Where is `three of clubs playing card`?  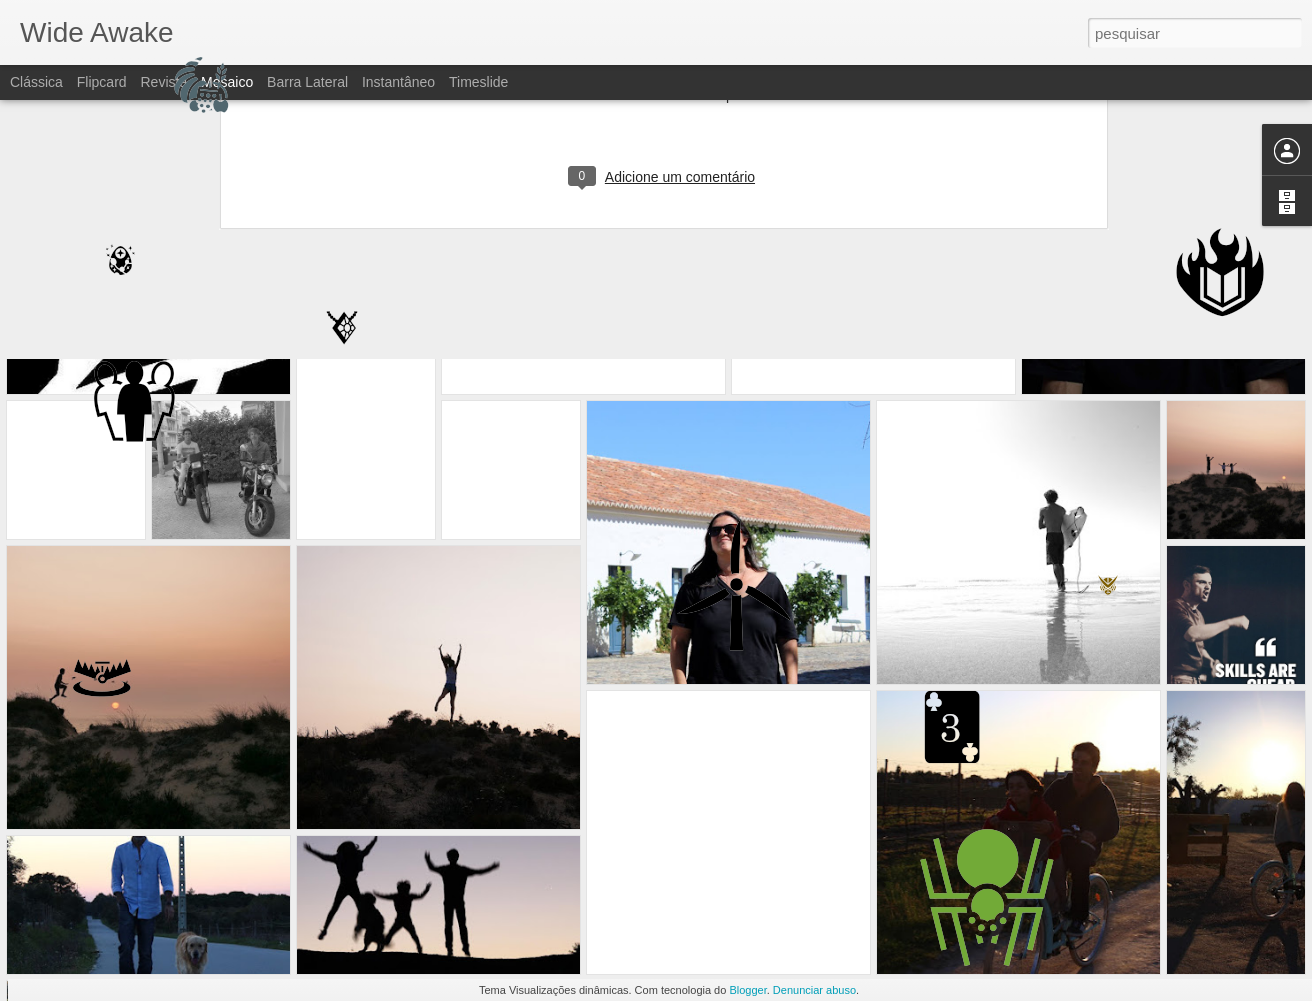
three of clubs playing card is located at coordinates (952, 727).